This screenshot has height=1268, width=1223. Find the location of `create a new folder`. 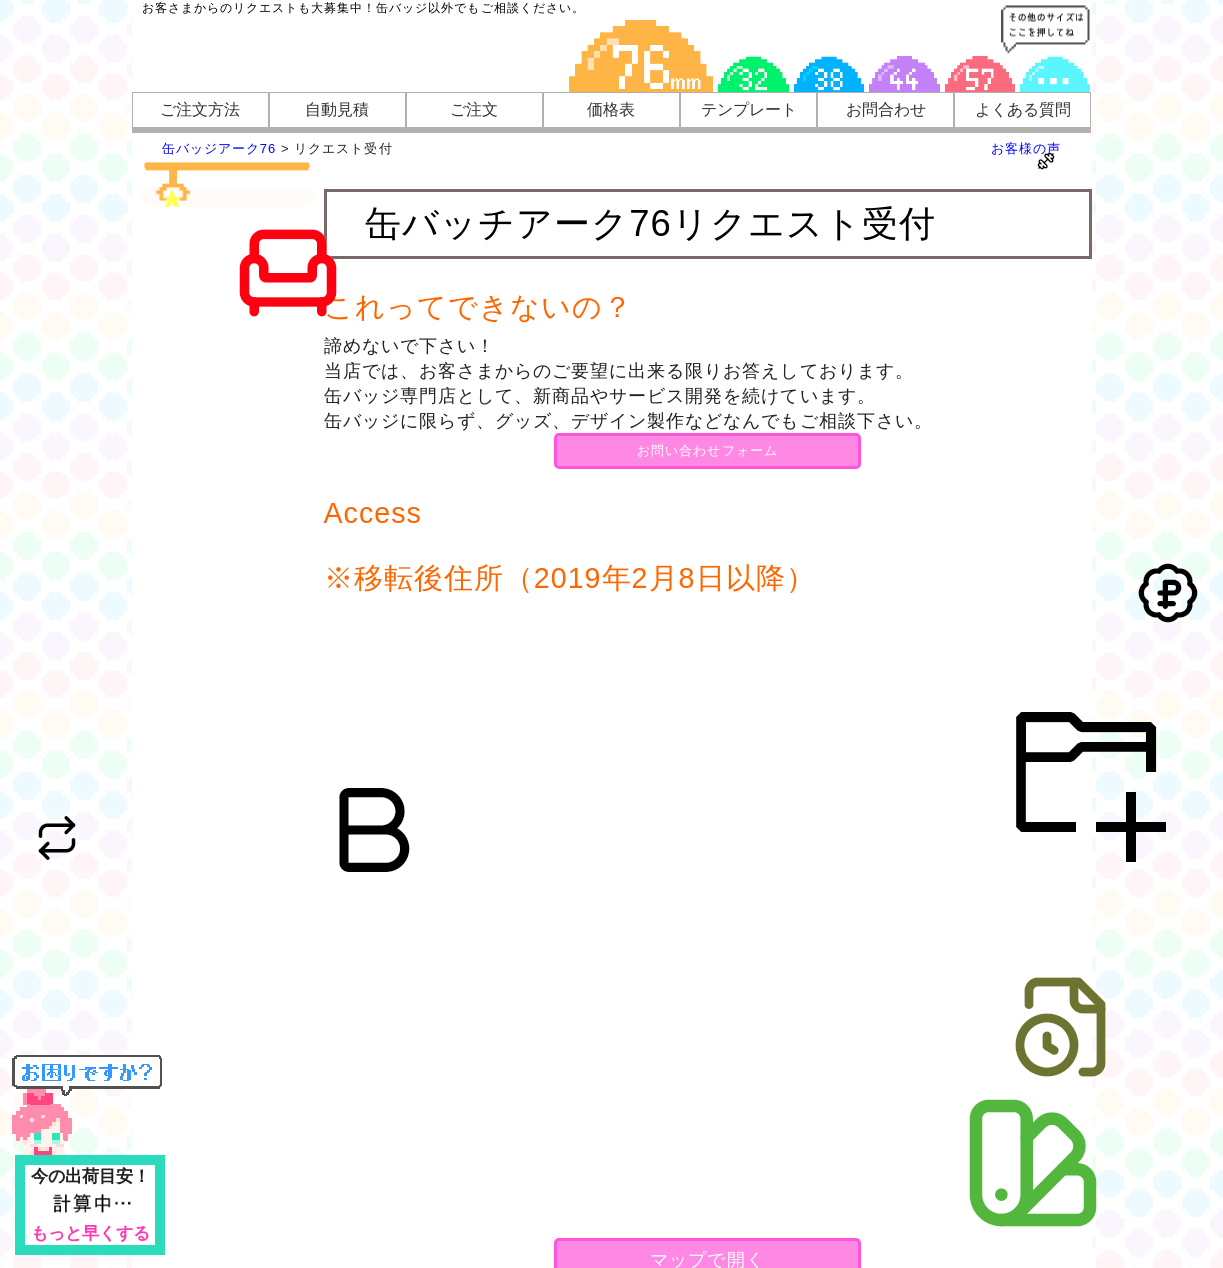

create a new folder is located at coordinates (1086, 782).